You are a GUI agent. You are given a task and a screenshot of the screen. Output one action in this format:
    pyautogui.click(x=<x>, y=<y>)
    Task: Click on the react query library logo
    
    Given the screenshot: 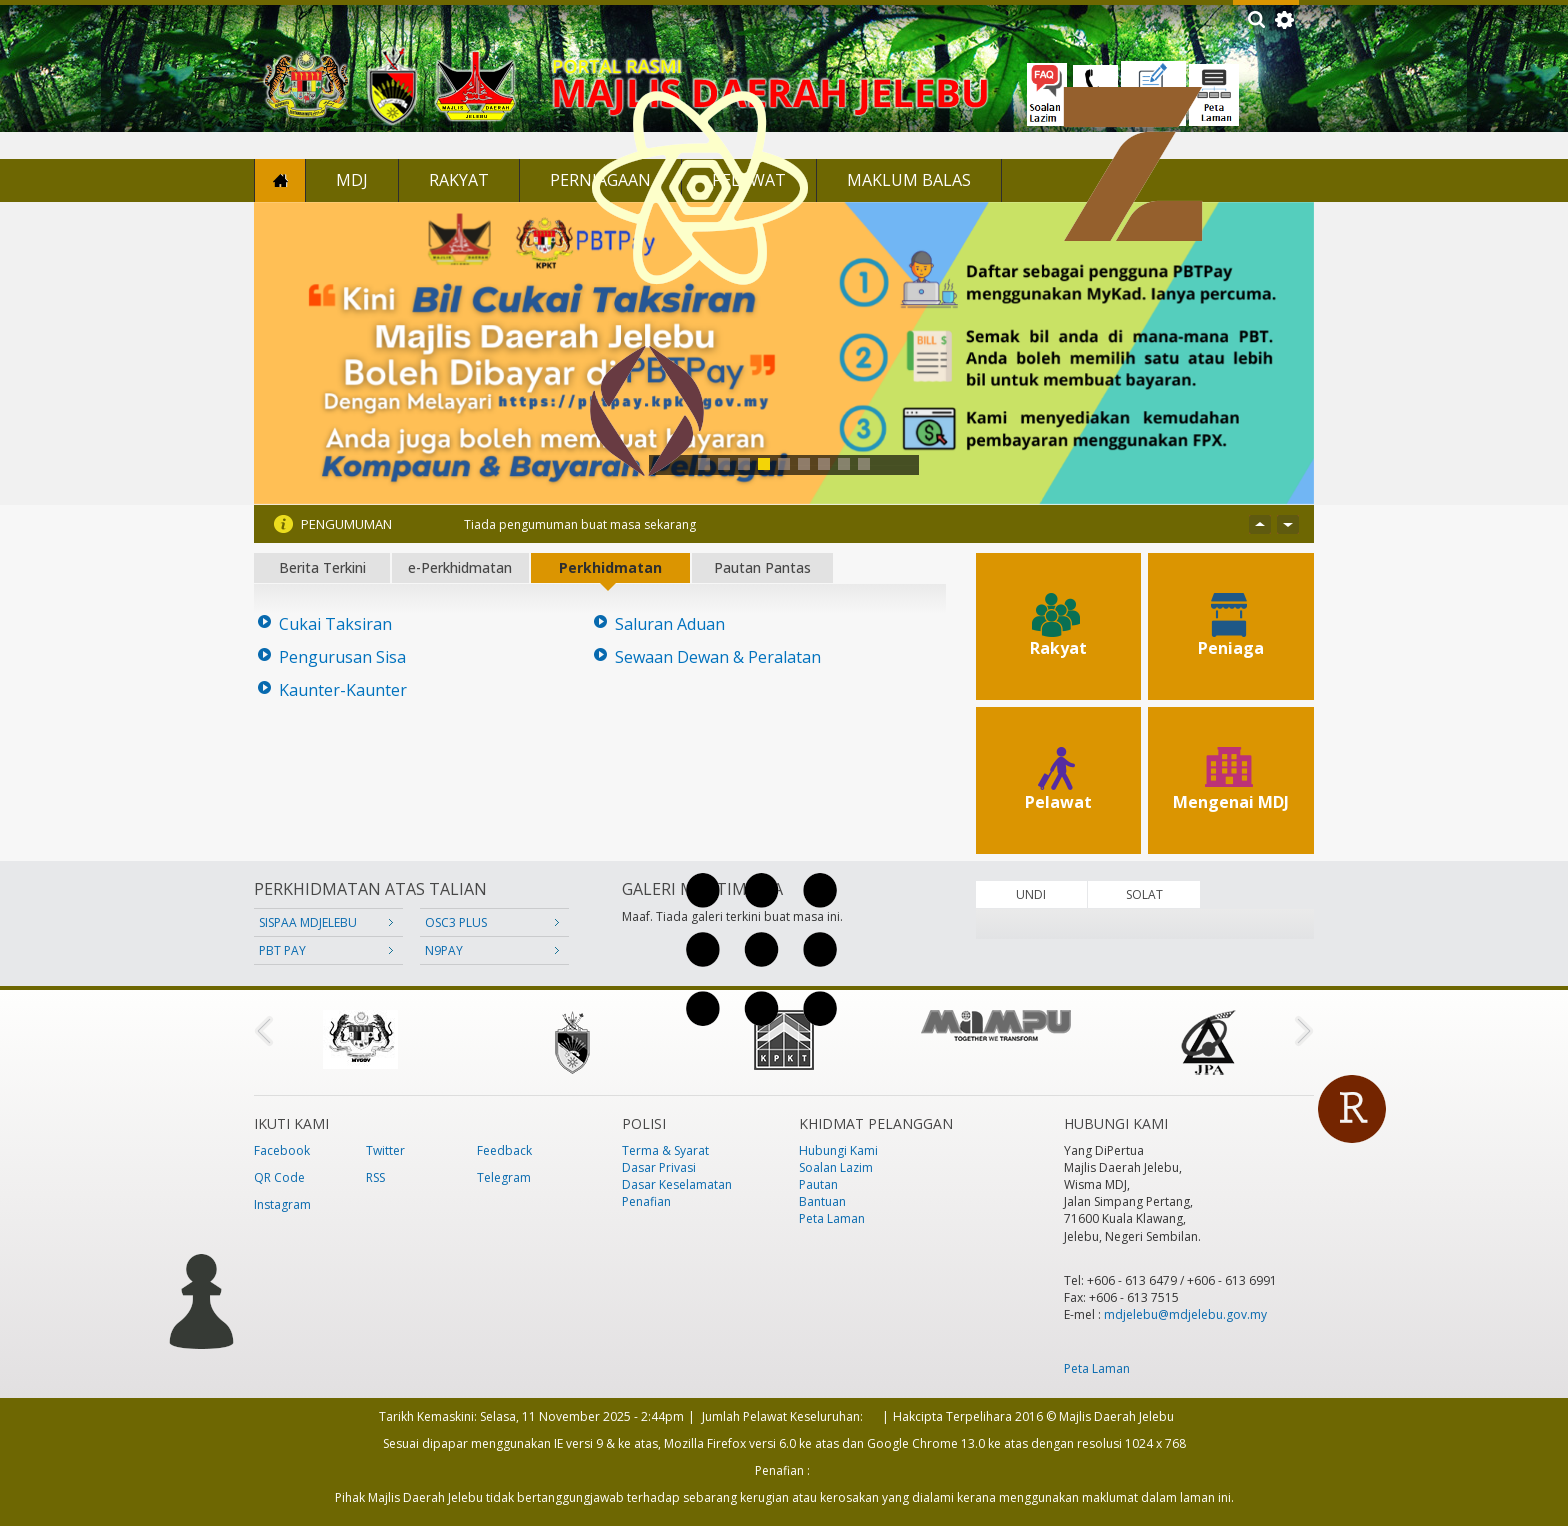 What is the action you would take?
    pyautogui.click(x=700, y=188)
    